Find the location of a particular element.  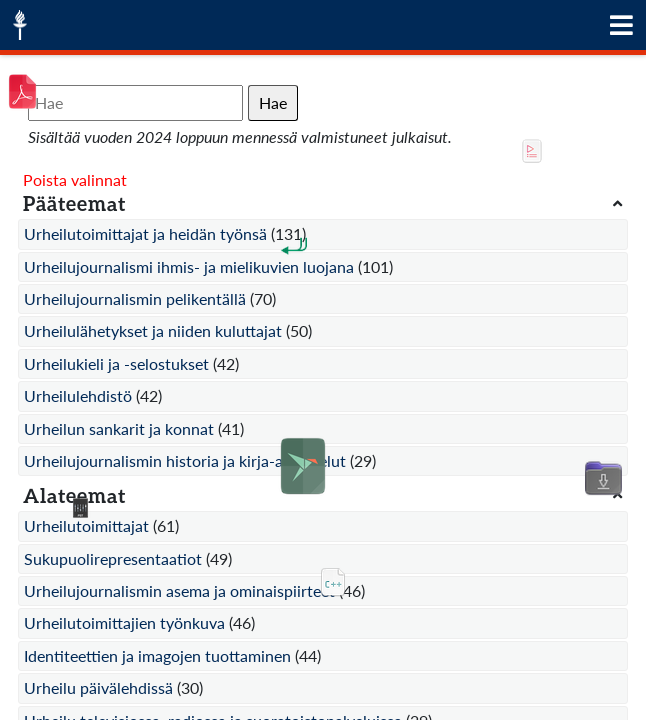

access plugin settings in GarageBand is located at coordinates (80, 508).